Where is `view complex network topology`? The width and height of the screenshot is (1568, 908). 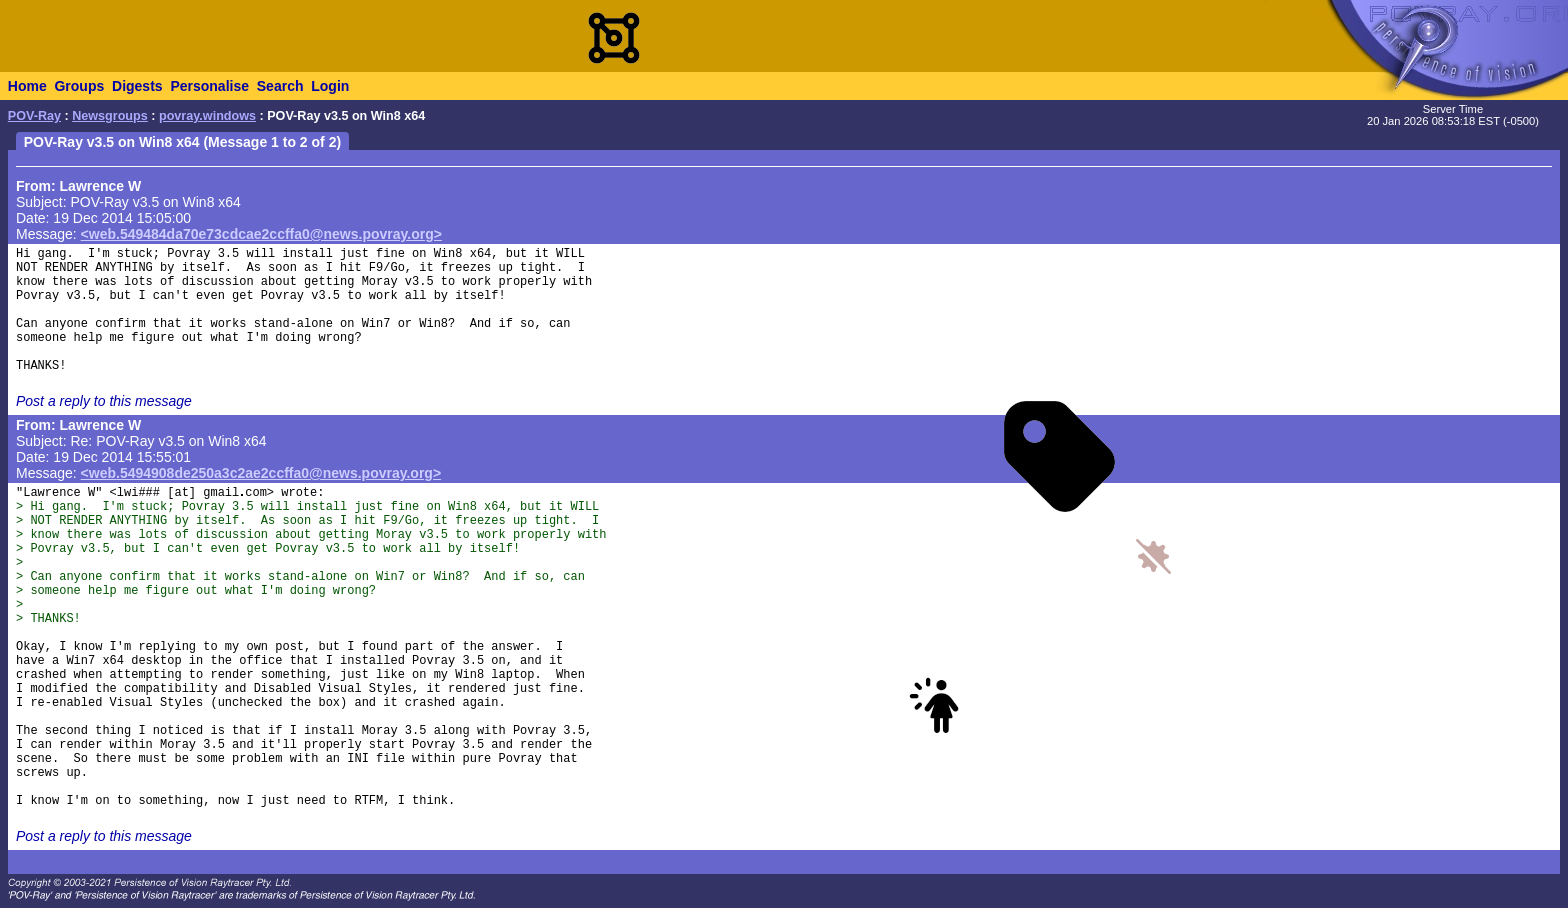
view complex network topology is located at coordinates (614, 38).